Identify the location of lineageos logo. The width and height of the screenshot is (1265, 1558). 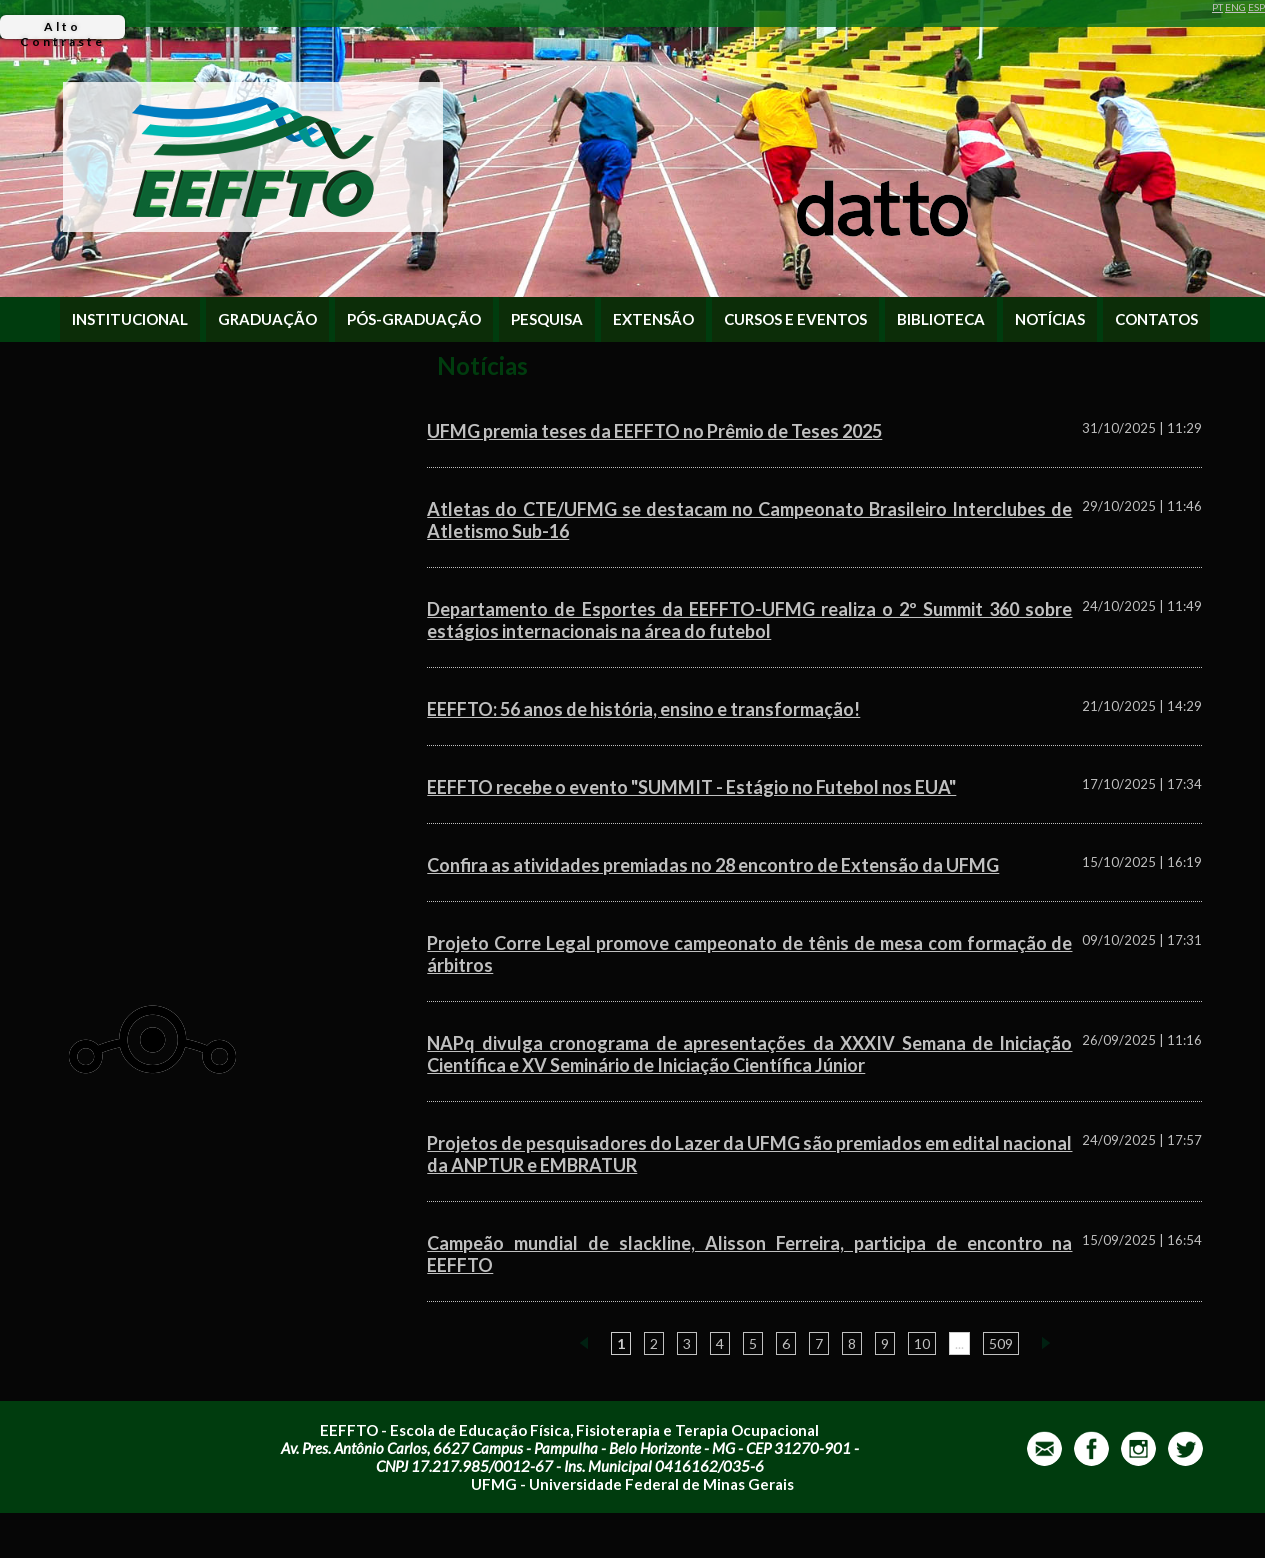
(152, 1039).